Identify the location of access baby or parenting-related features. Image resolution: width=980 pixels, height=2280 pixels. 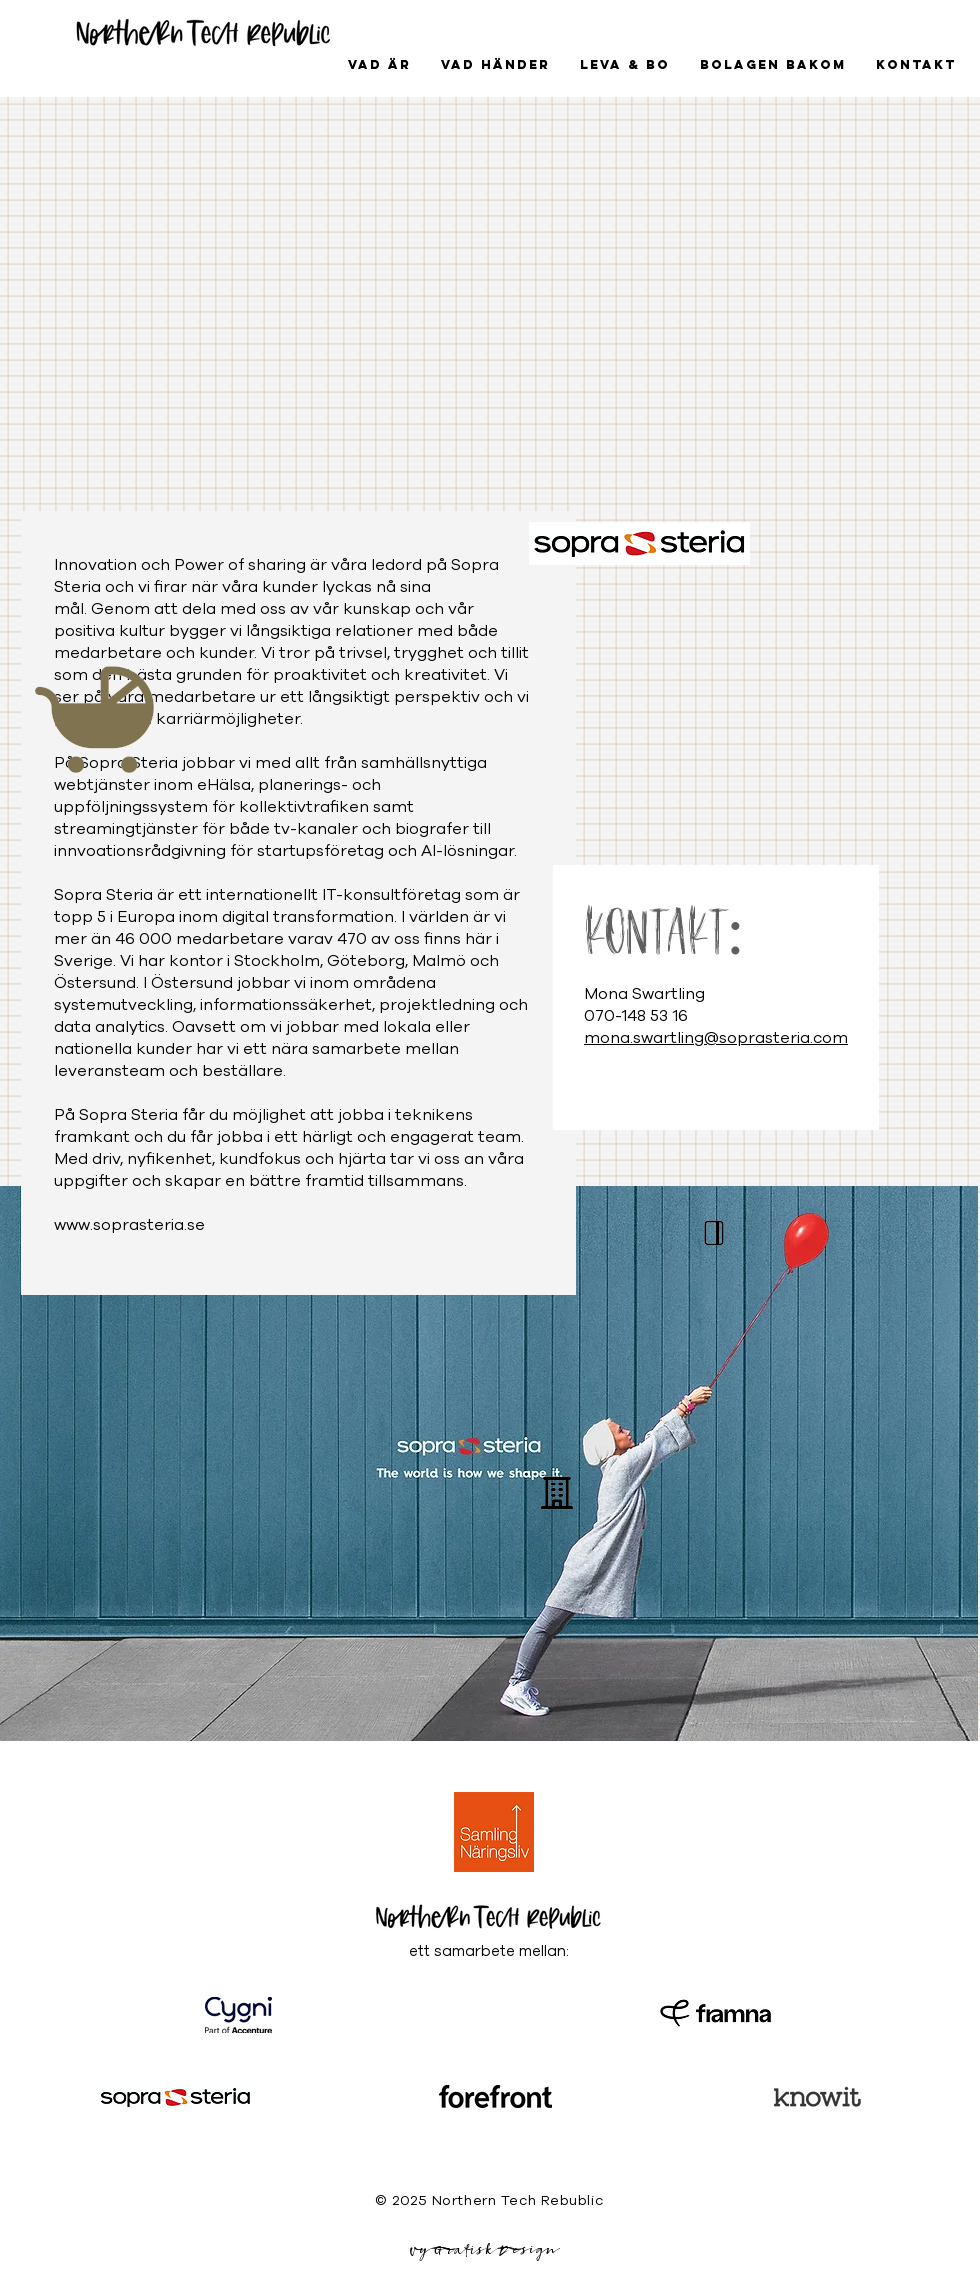
(96, 715).